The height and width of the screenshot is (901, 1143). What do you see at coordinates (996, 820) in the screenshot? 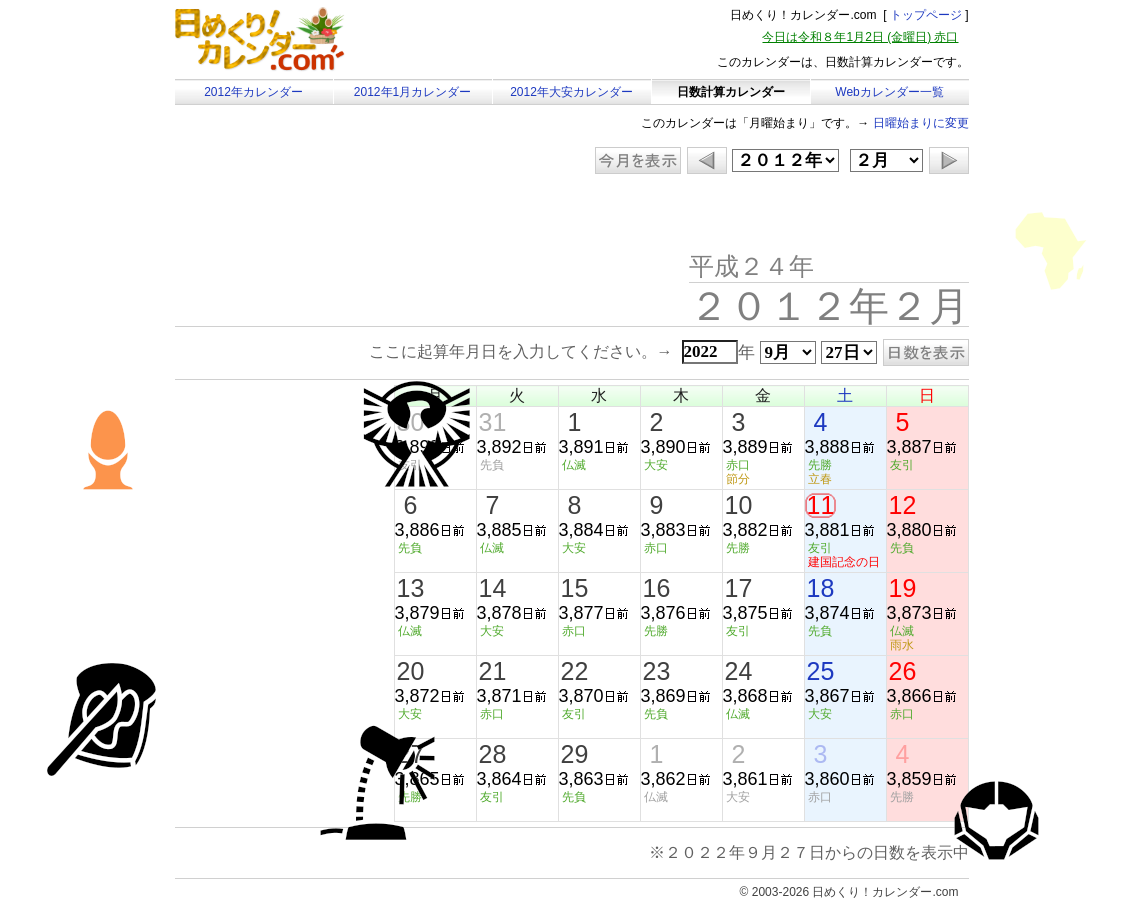
I see `launch Metroid or Samus-themed game content` at bounding box center [996, 820].